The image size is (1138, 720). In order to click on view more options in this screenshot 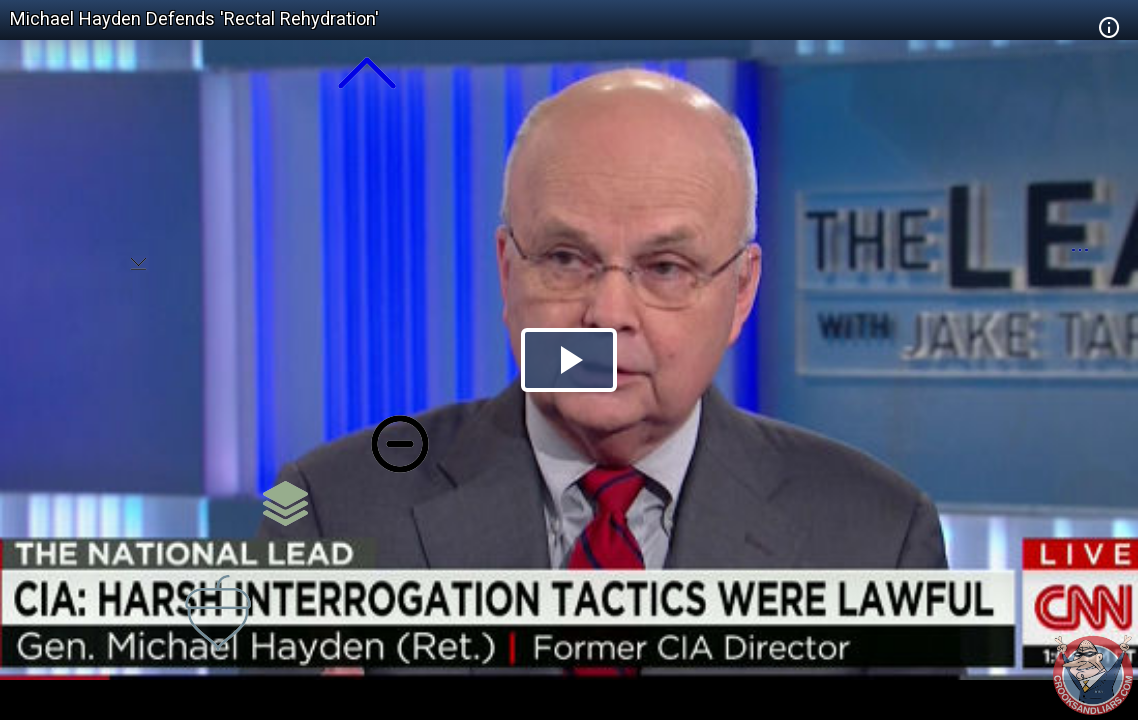, I will do `click(1080, 250)`.